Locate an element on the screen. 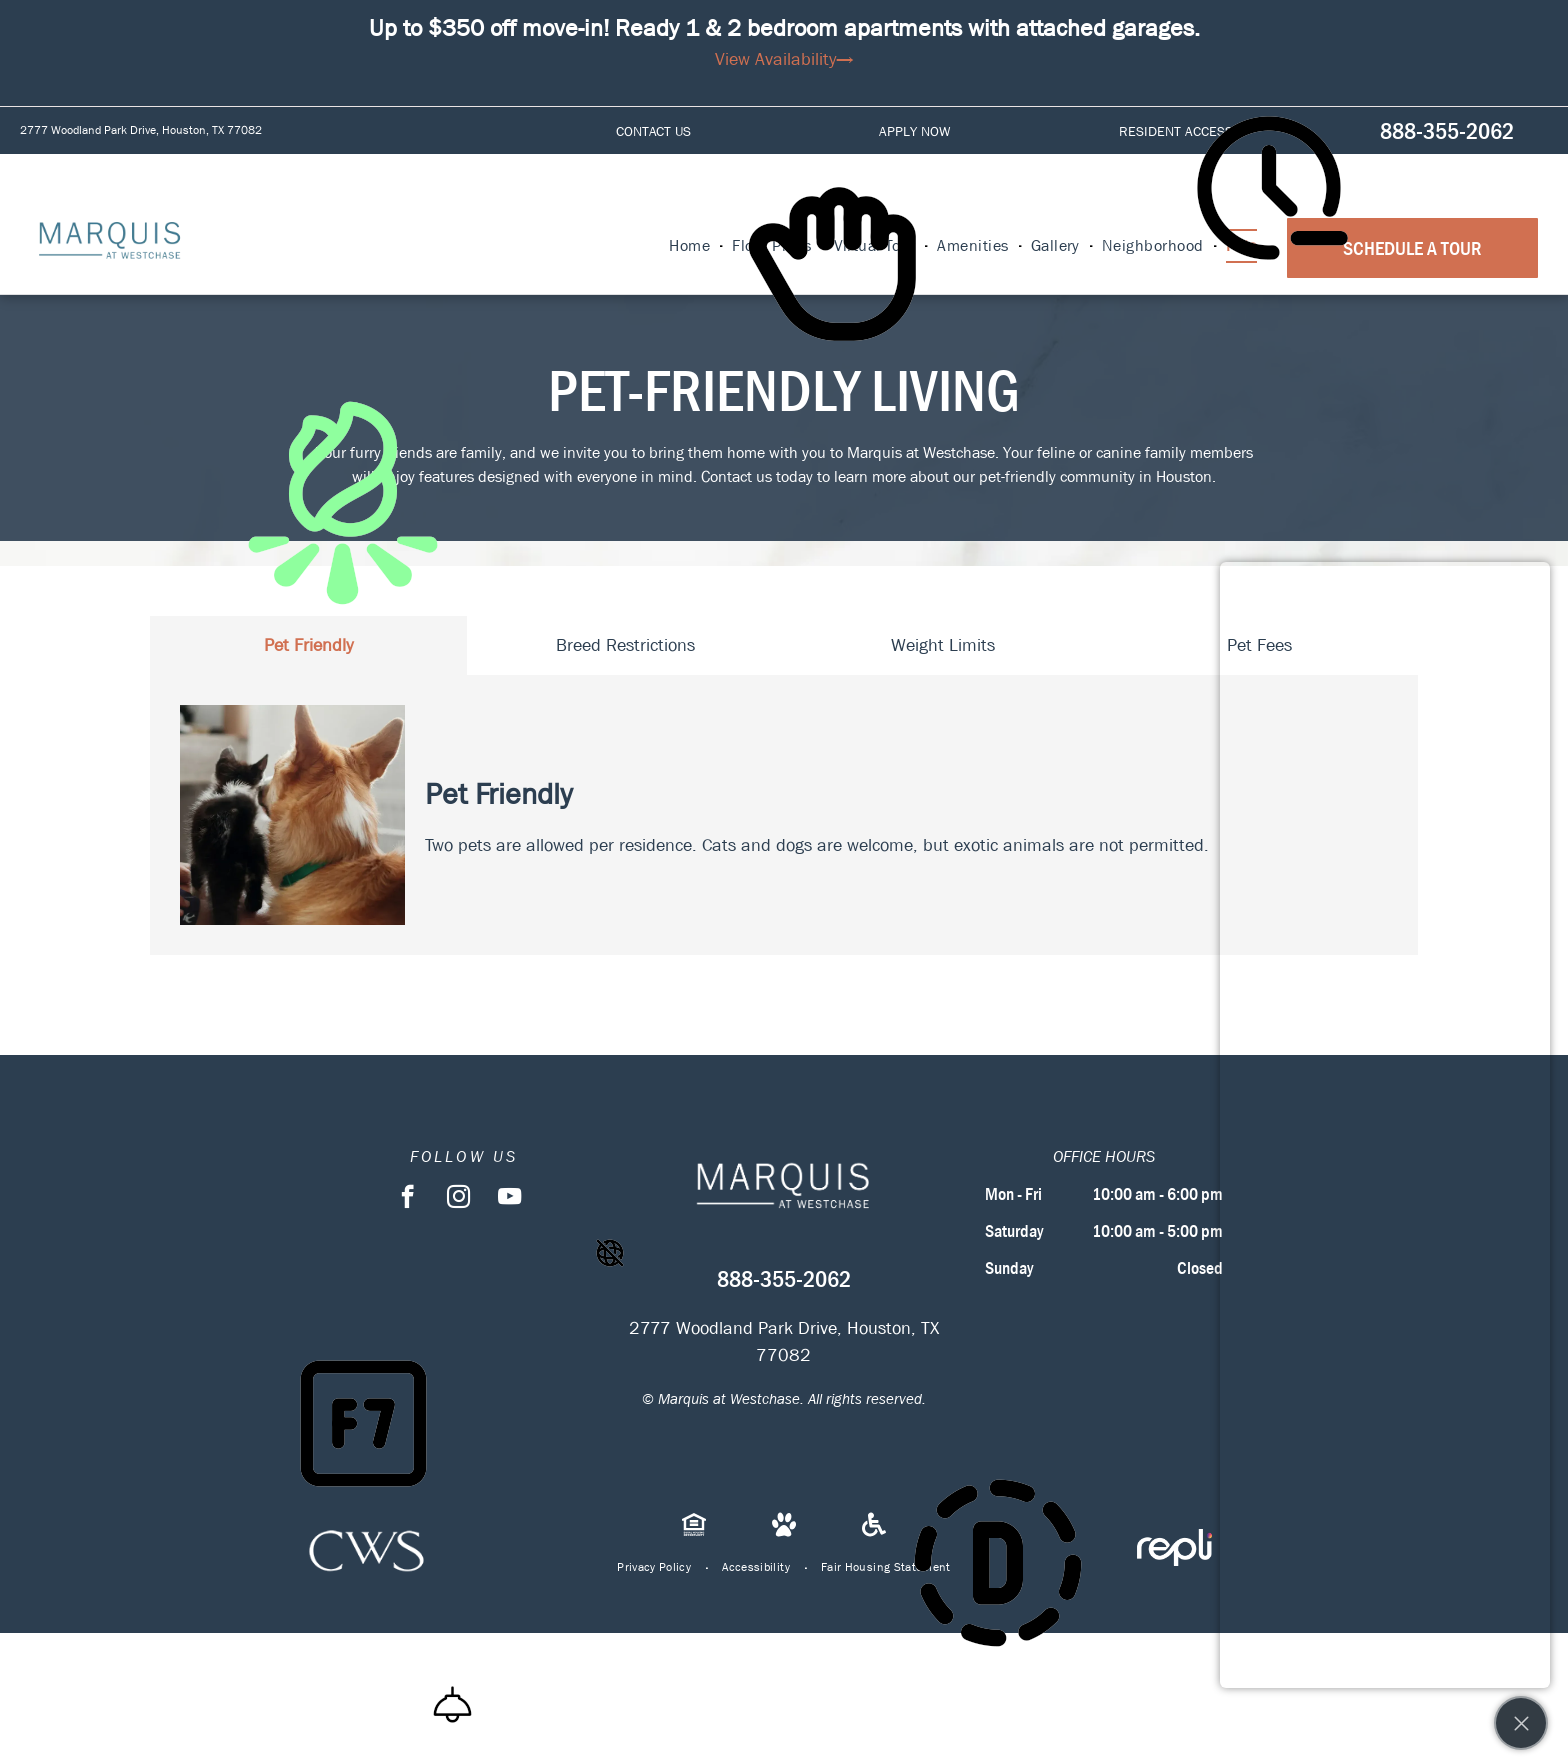 This screenshot has height=1763, width=1568. remove time or reduce duration is located at coordinates (1269, 188).